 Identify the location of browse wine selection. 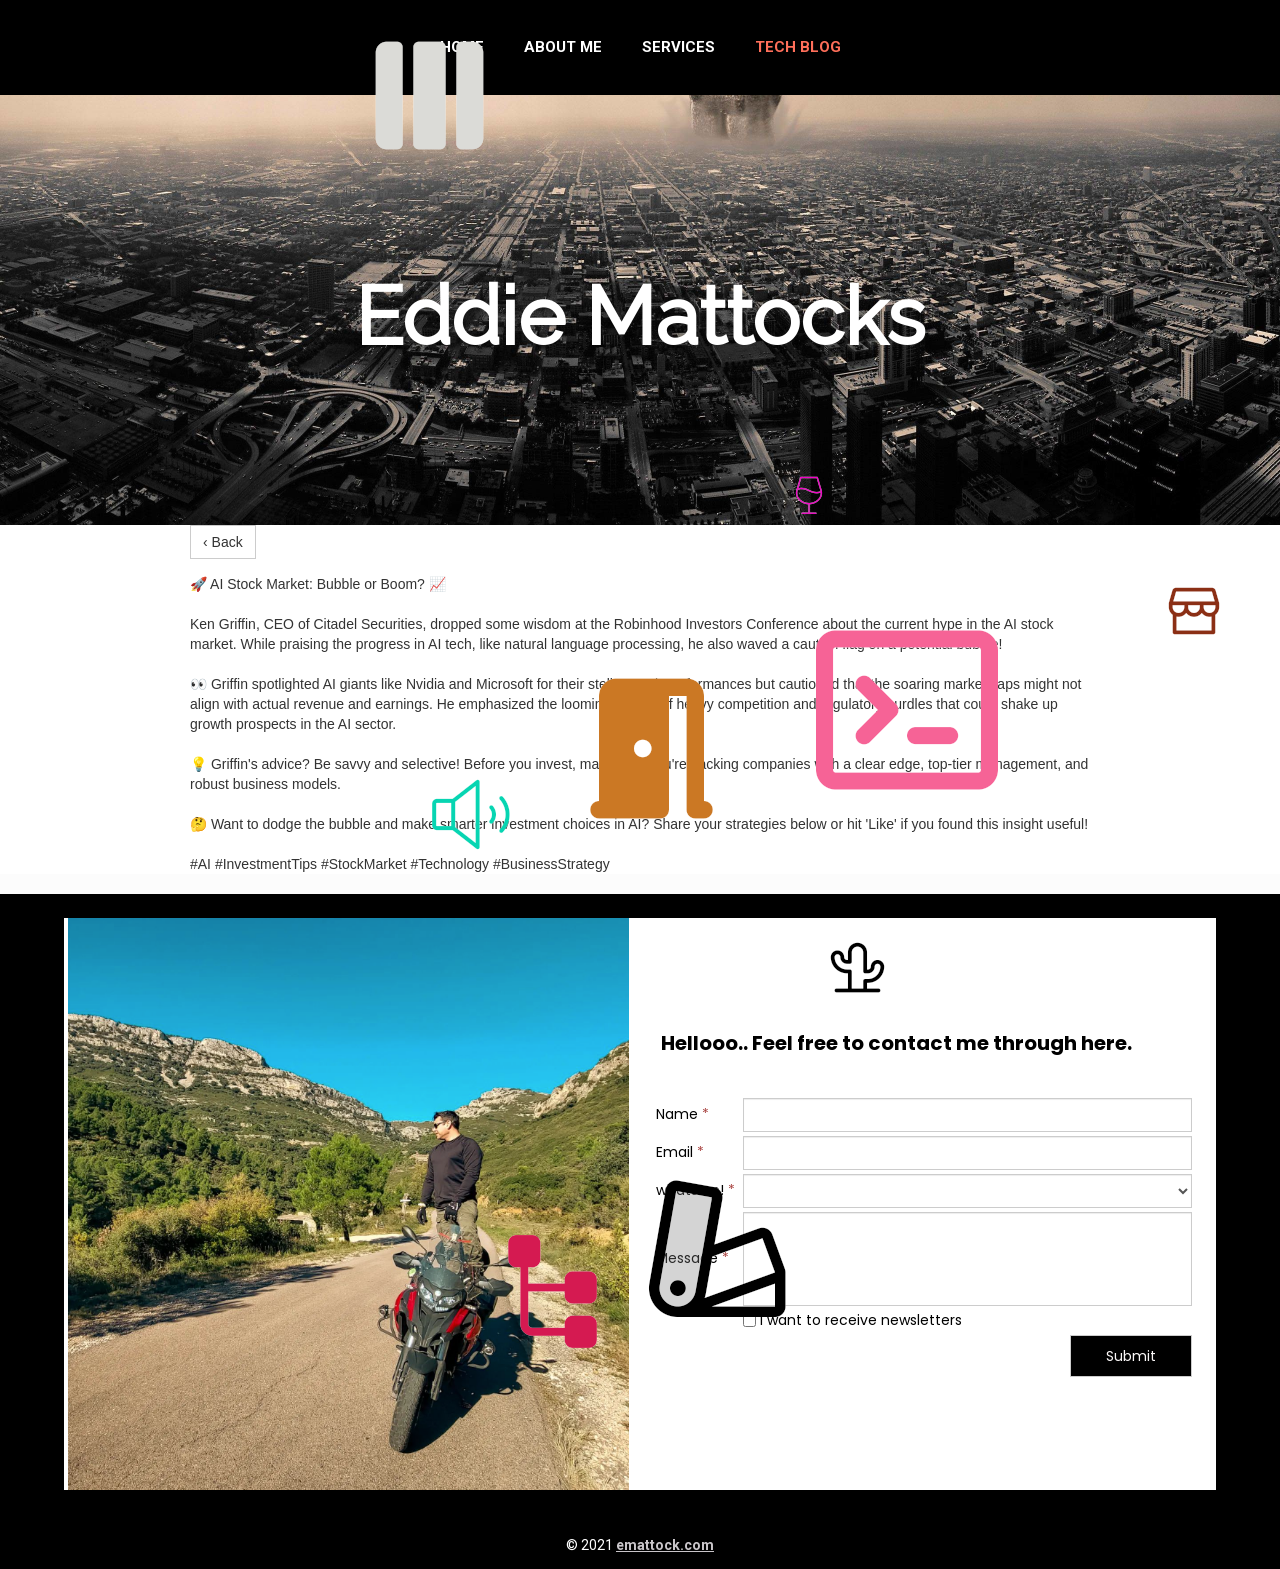
(809, 494).